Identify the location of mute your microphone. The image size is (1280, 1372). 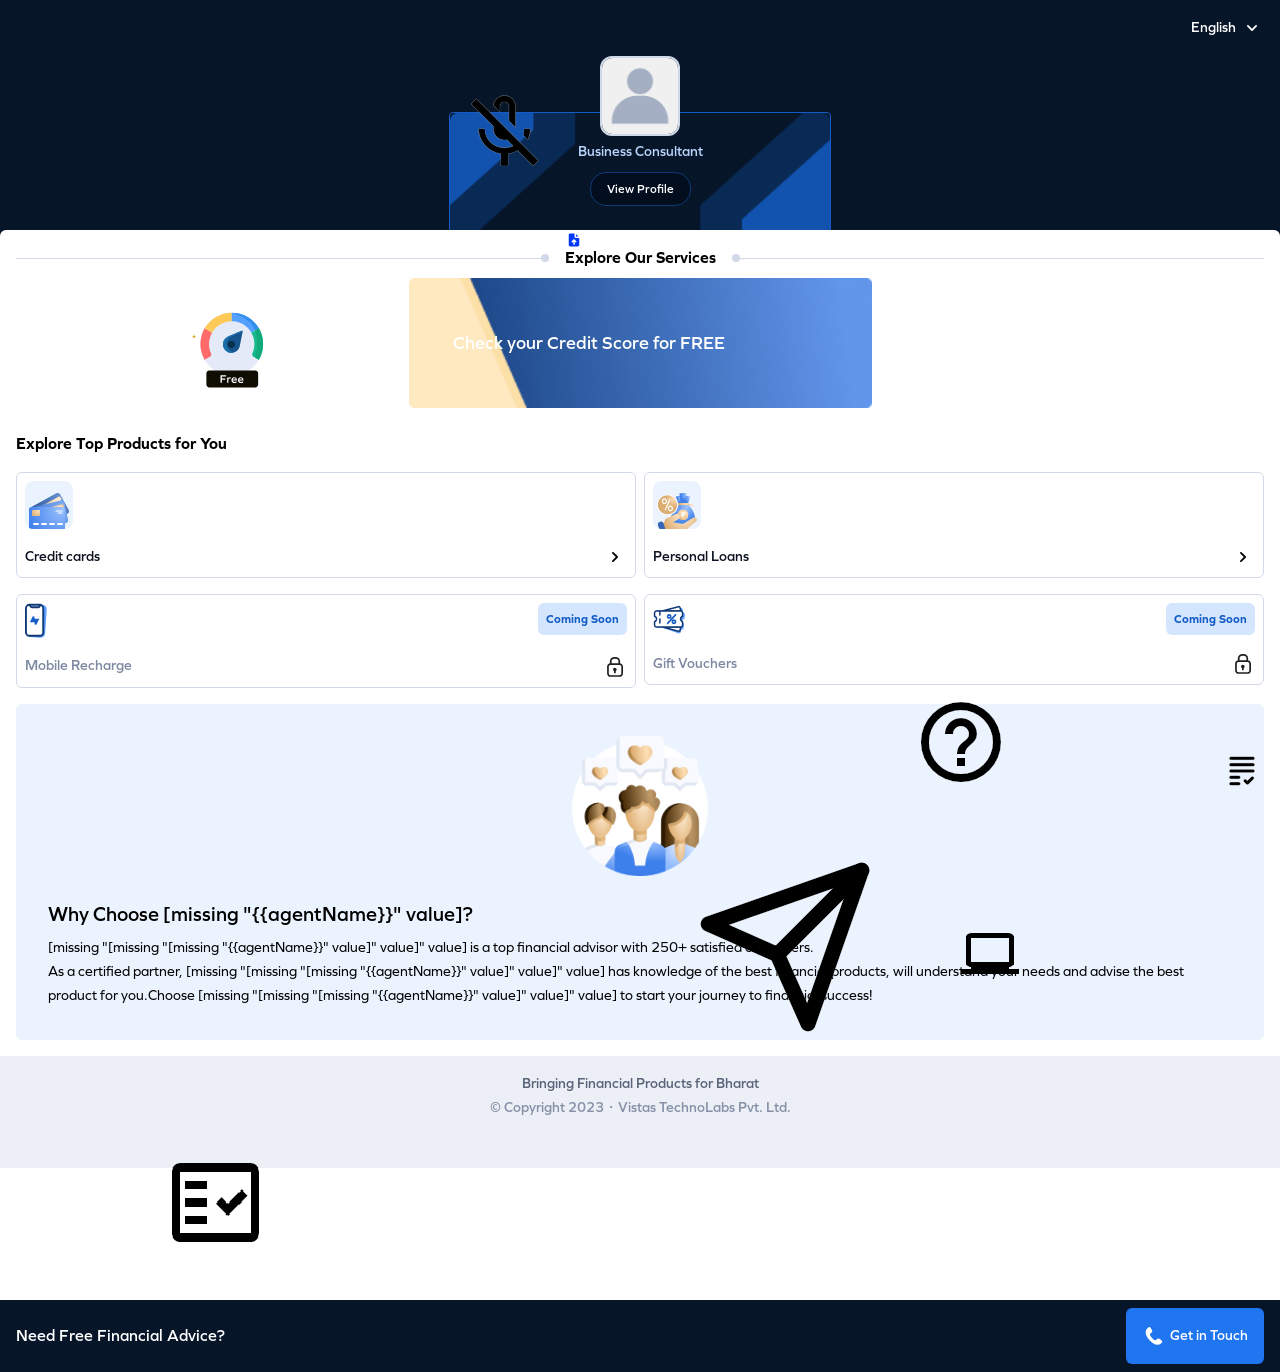
(504, 132).